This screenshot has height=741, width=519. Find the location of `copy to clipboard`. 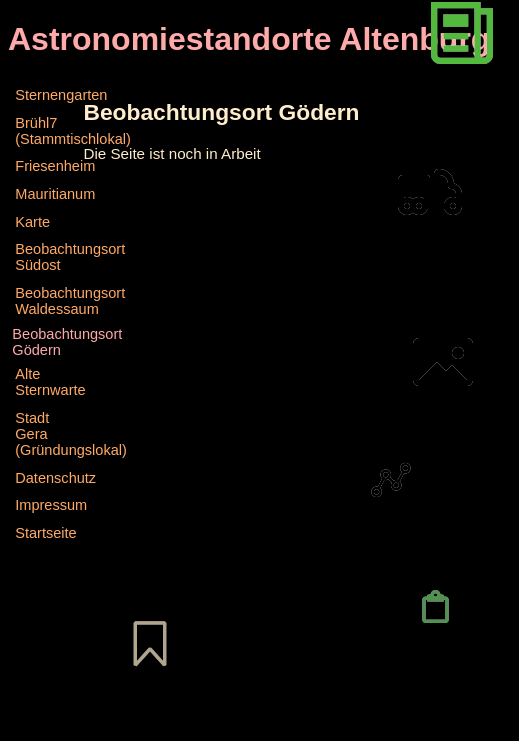

copy to clipboard is located at coordinates (435, 606).